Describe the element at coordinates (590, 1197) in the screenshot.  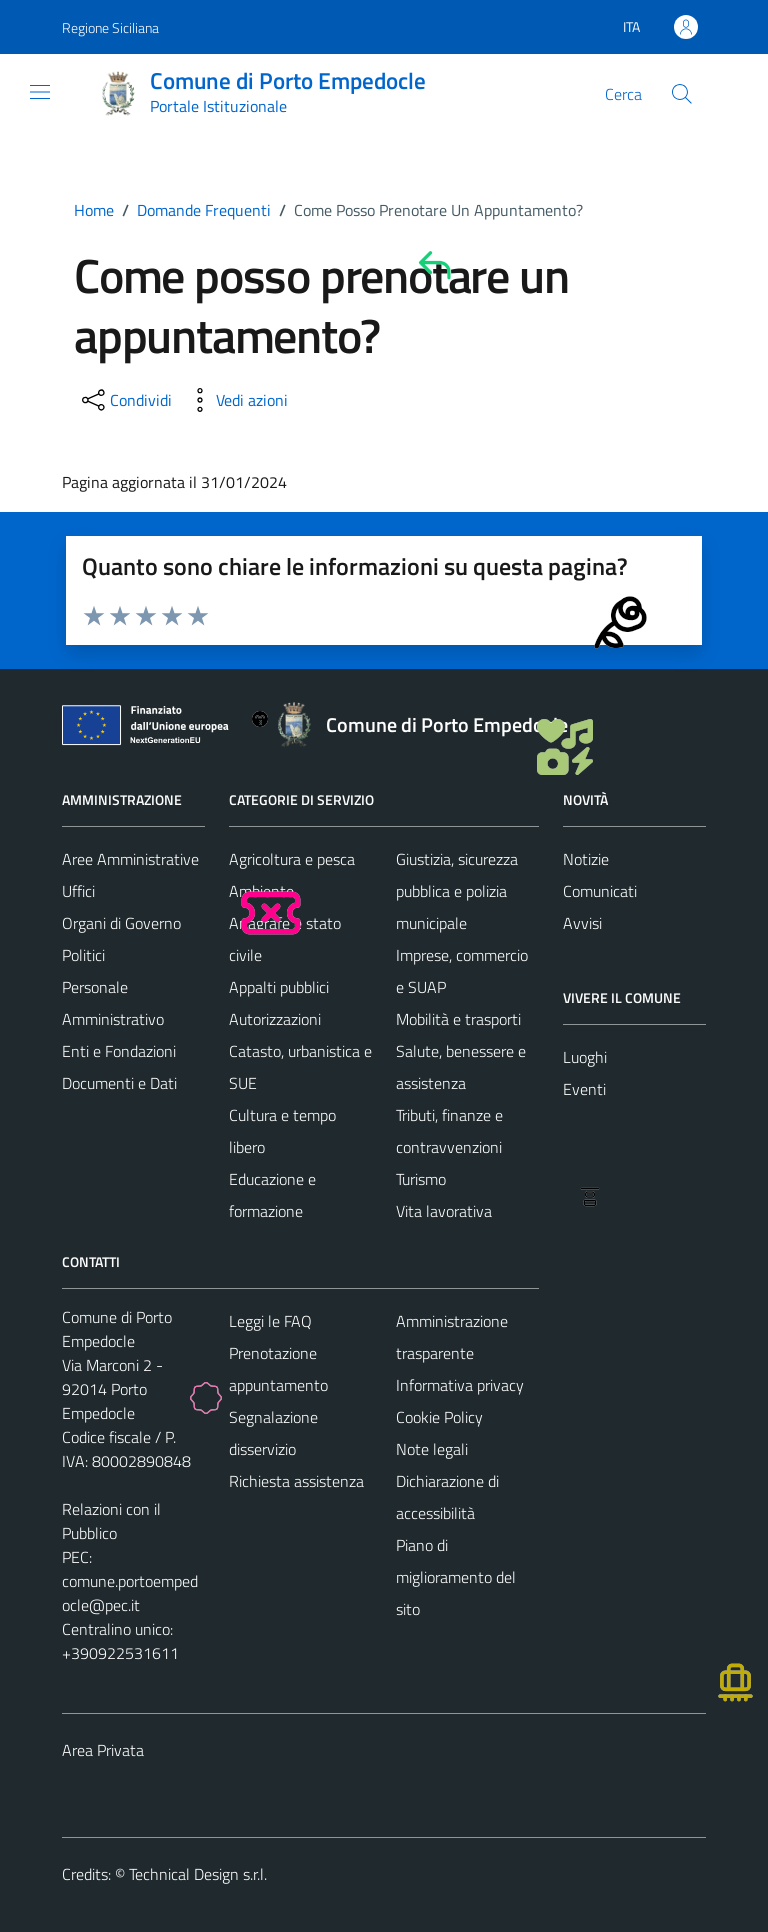
I see `align items to the top of the container` at that location.